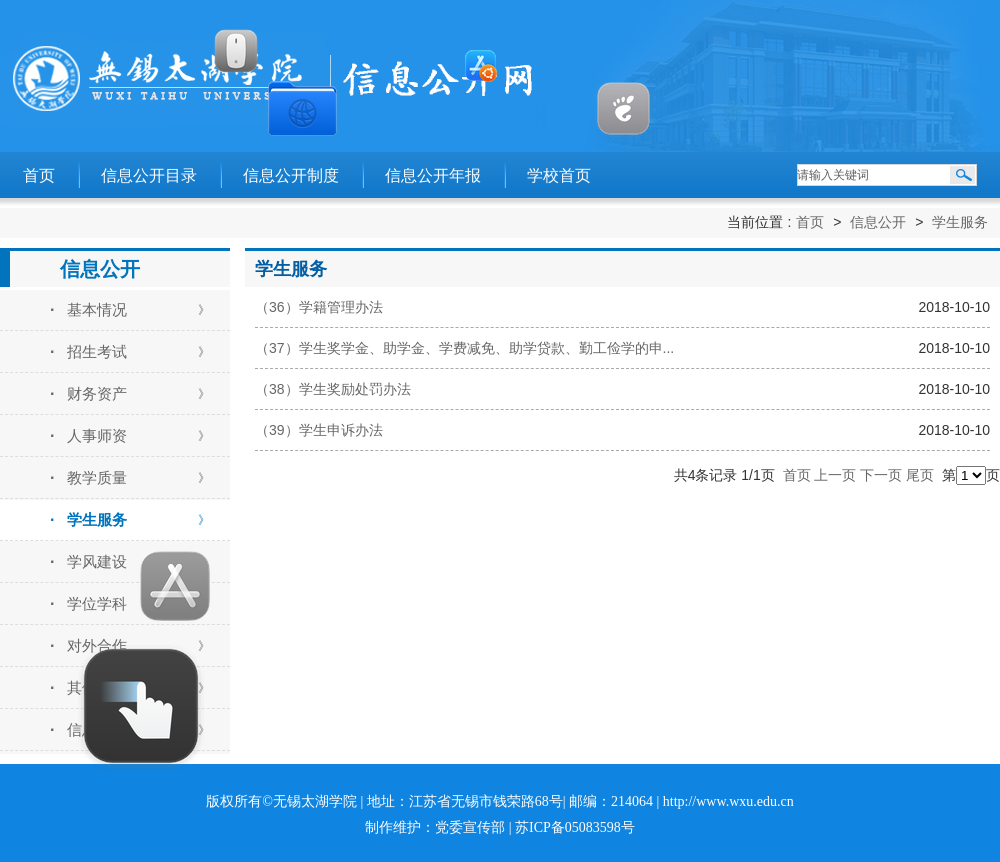 This screenshot has height=862, width=1000. Describe the element at coordinates (141, 708) in the screenshot. I see `open trackpad or touch gesture settings` at that location.